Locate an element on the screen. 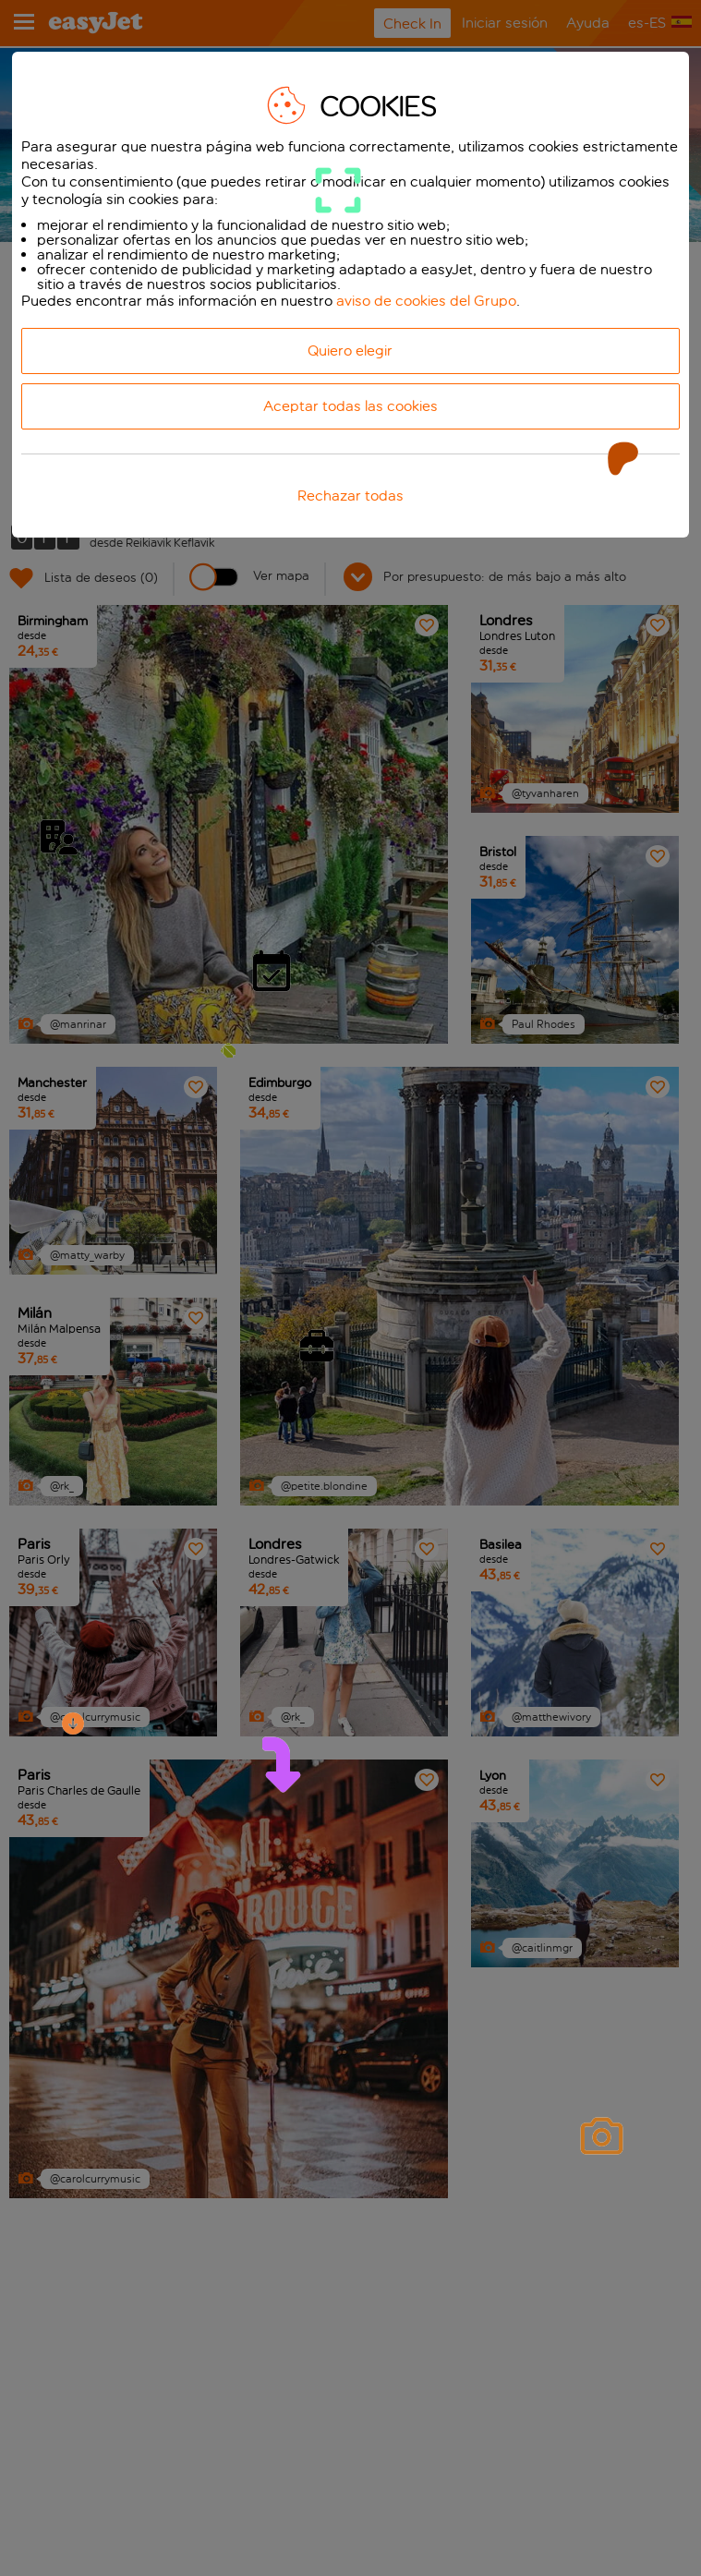 This screenshot has width=701, height=2576. navigate to the next item below is located at coordinates (283, 1764).